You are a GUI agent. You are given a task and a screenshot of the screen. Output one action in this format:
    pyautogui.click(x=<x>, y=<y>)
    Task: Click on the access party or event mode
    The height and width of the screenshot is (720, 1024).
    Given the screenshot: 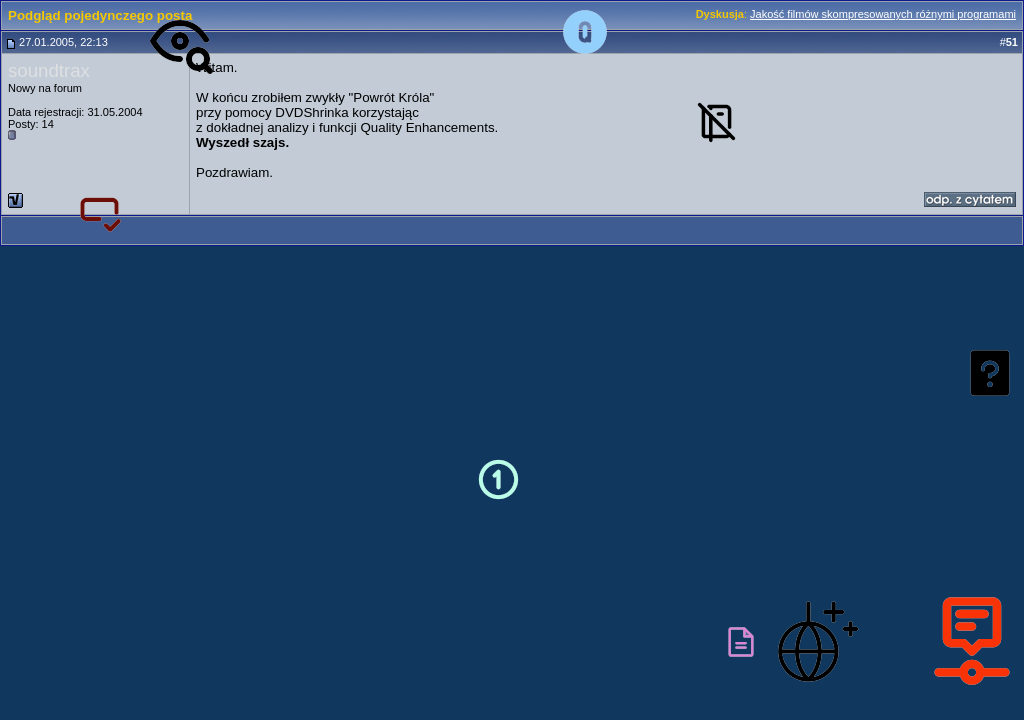 What is the action you would take?
    pyautogui.click(x=814, y=643)
    